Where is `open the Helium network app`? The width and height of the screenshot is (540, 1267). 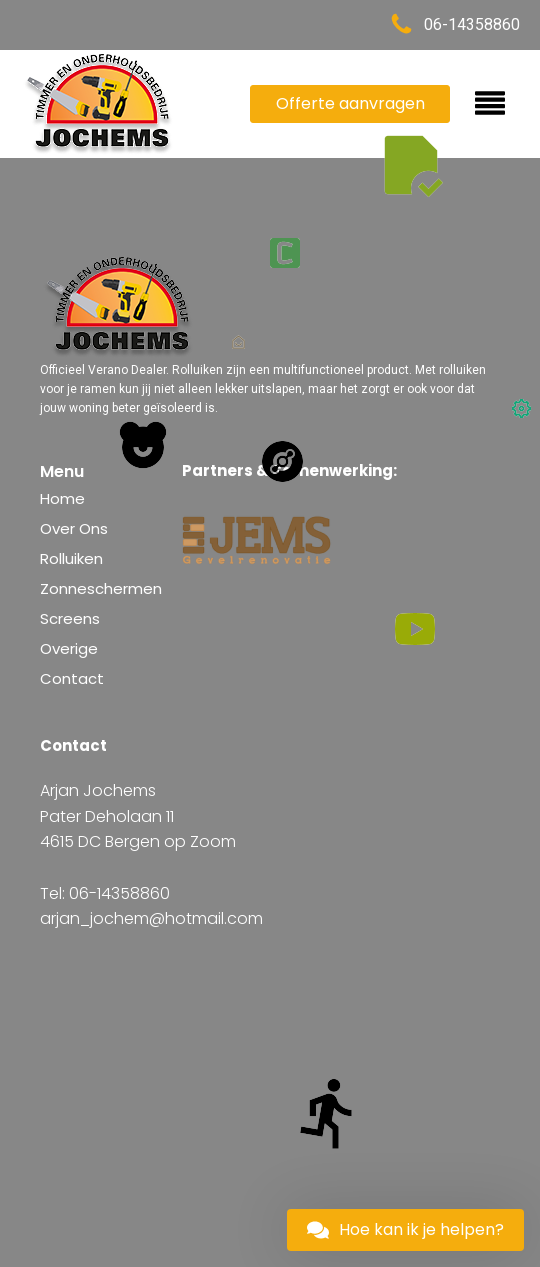 open the Helium network app is located at coordinates (282, 461).